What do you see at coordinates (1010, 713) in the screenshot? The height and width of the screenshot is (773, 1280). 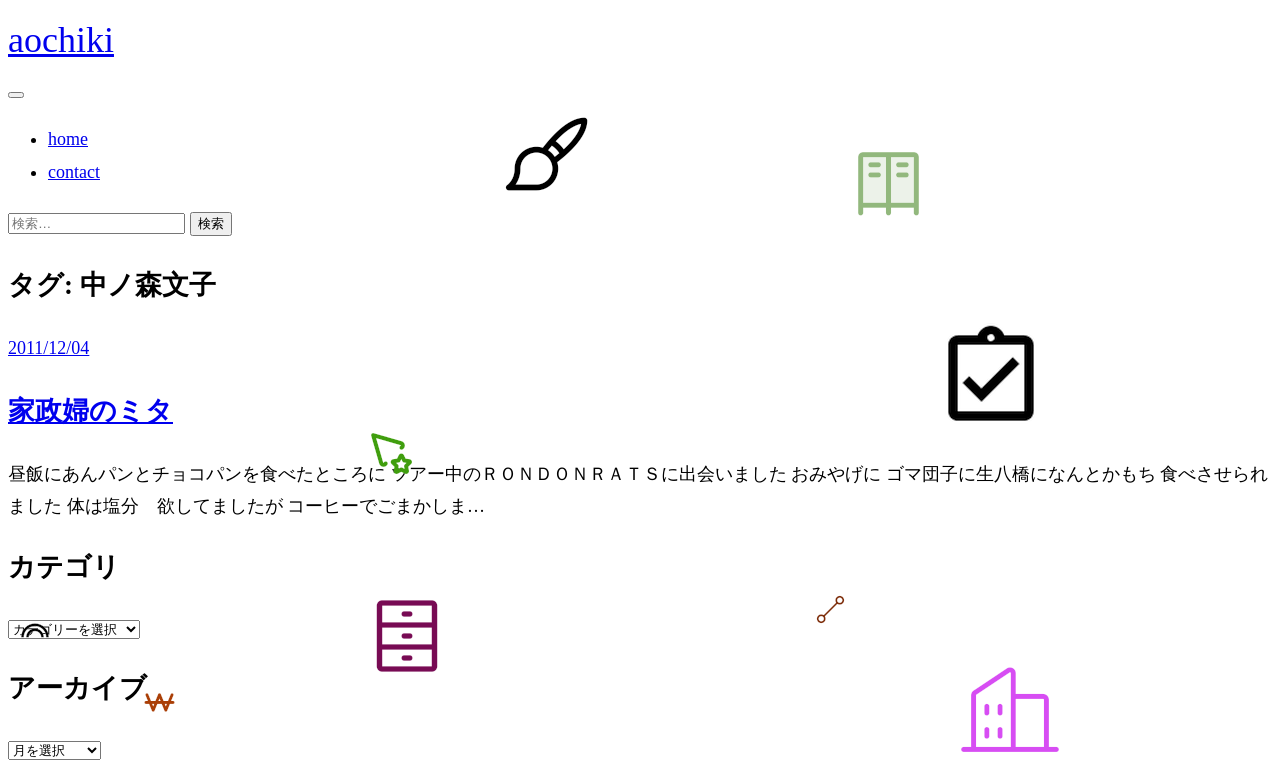 I see `view nearby buildings or offices` at bounding box center [1010, 713].